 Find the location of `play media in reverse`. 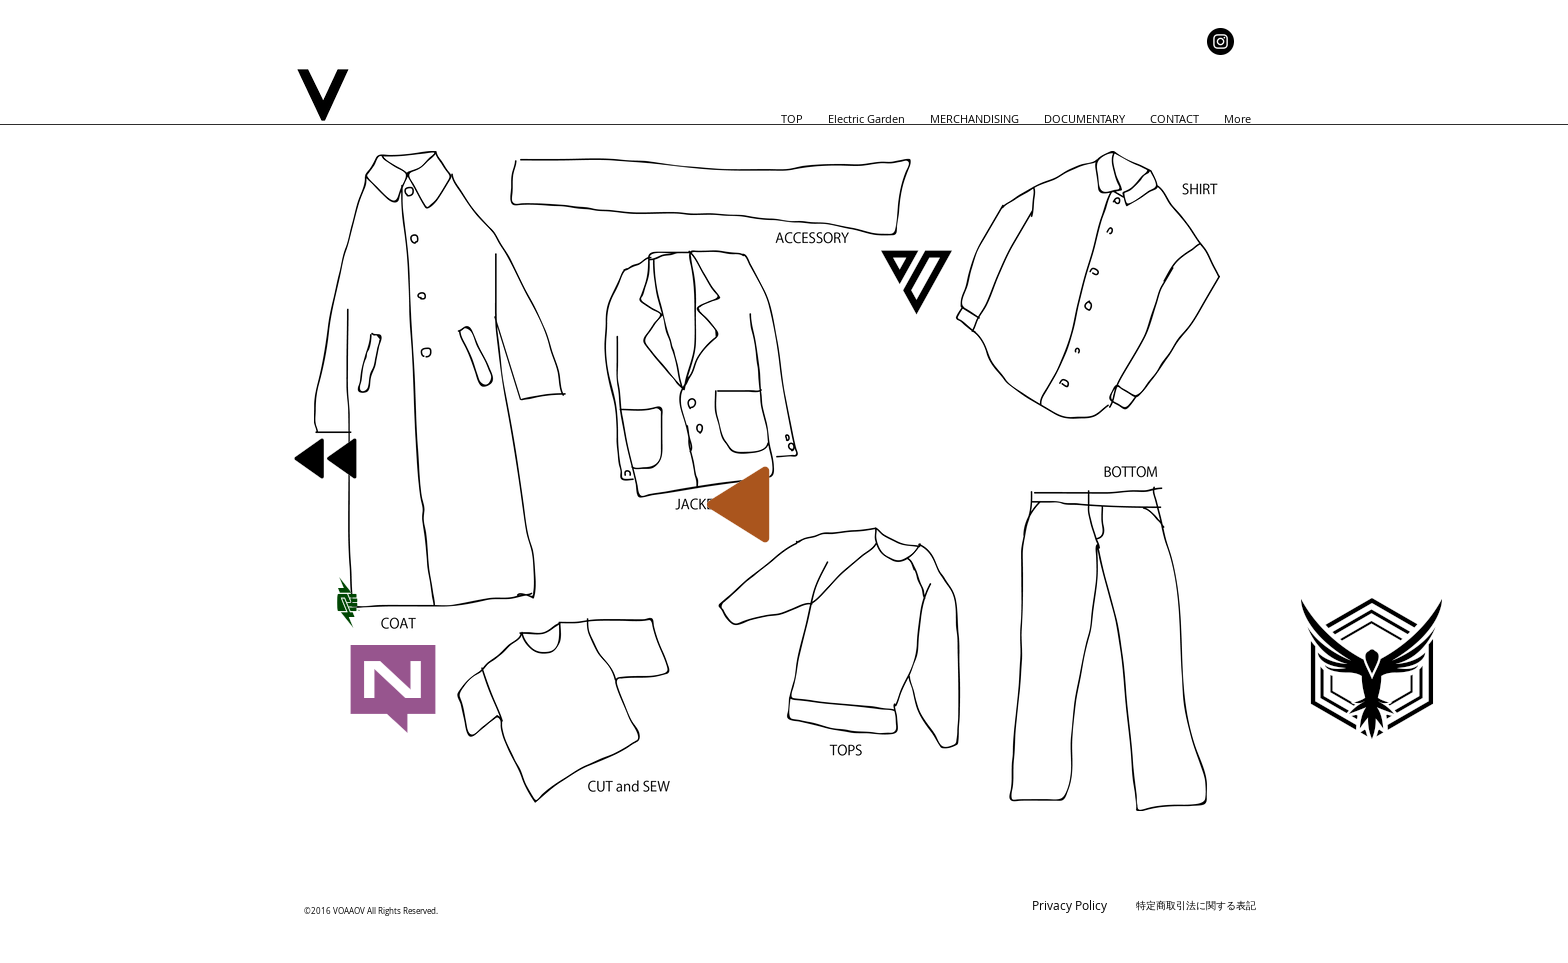

play media in reverse is located at coordinates (744, 504).